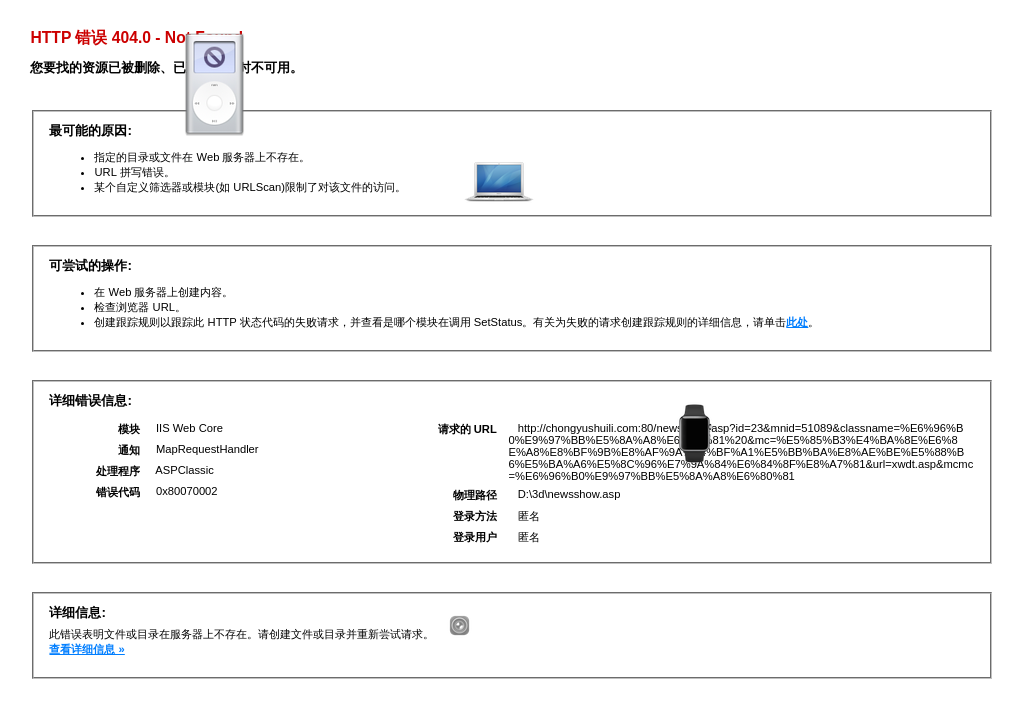 The width and height of the screenshot is (1024, 720). Describe the element at coordinates (499, 178) in the screenshot. I see `indicates this device is a macbook air` at that location.